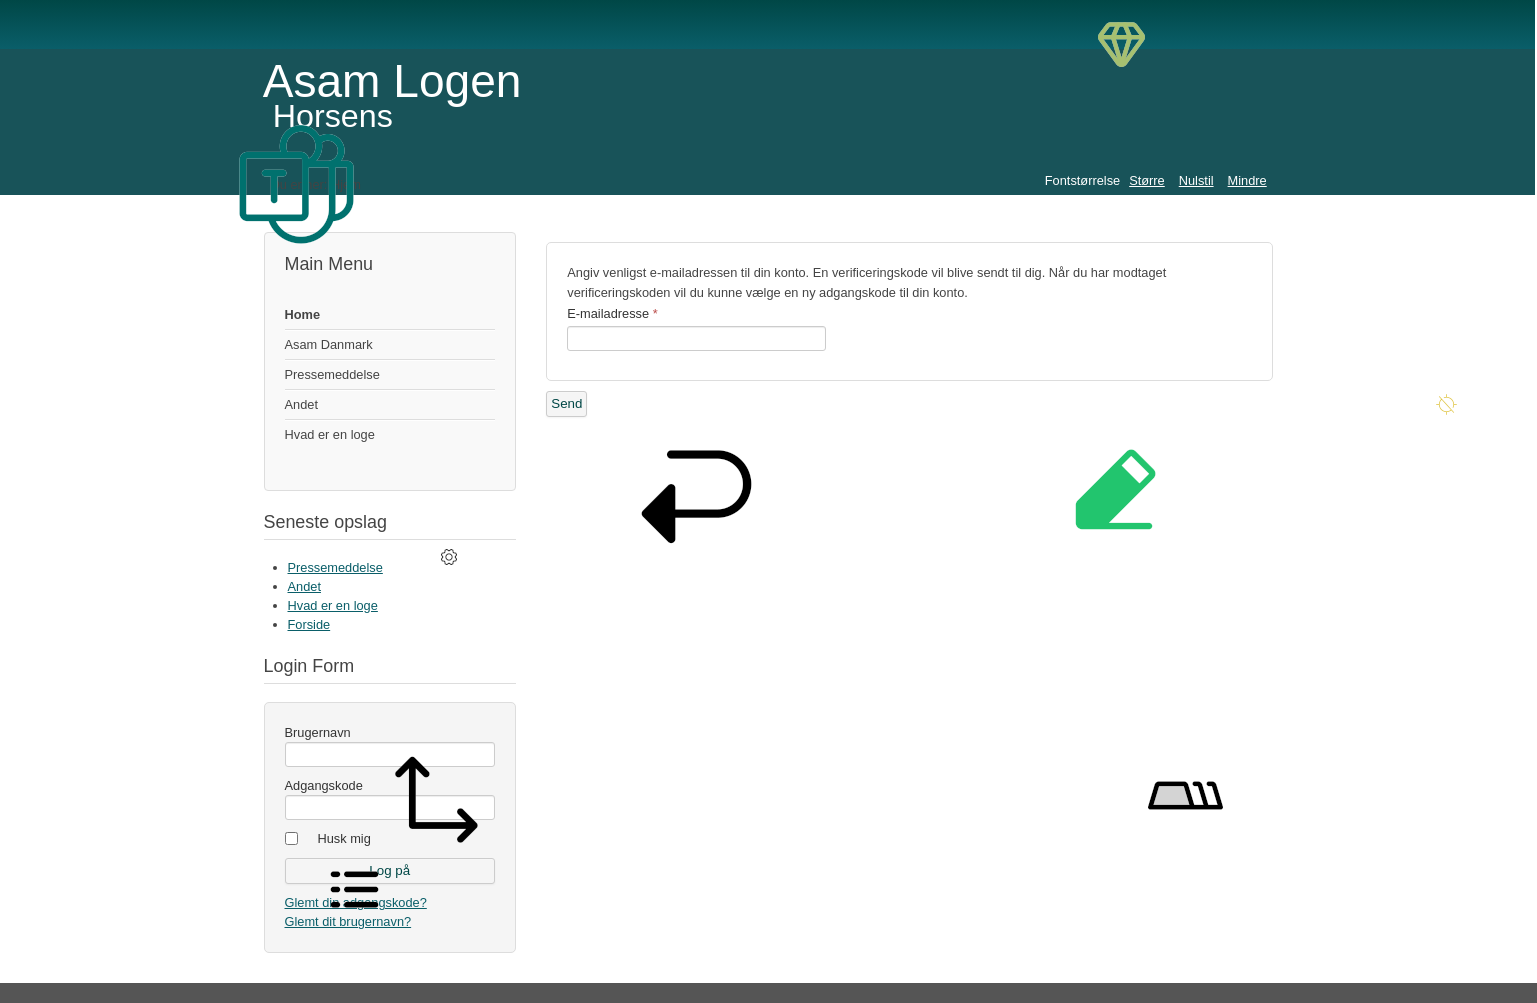 Image resolution: width=1537 pixels, height=1003 pixels. I want to click on access settings, so click(449, 557).